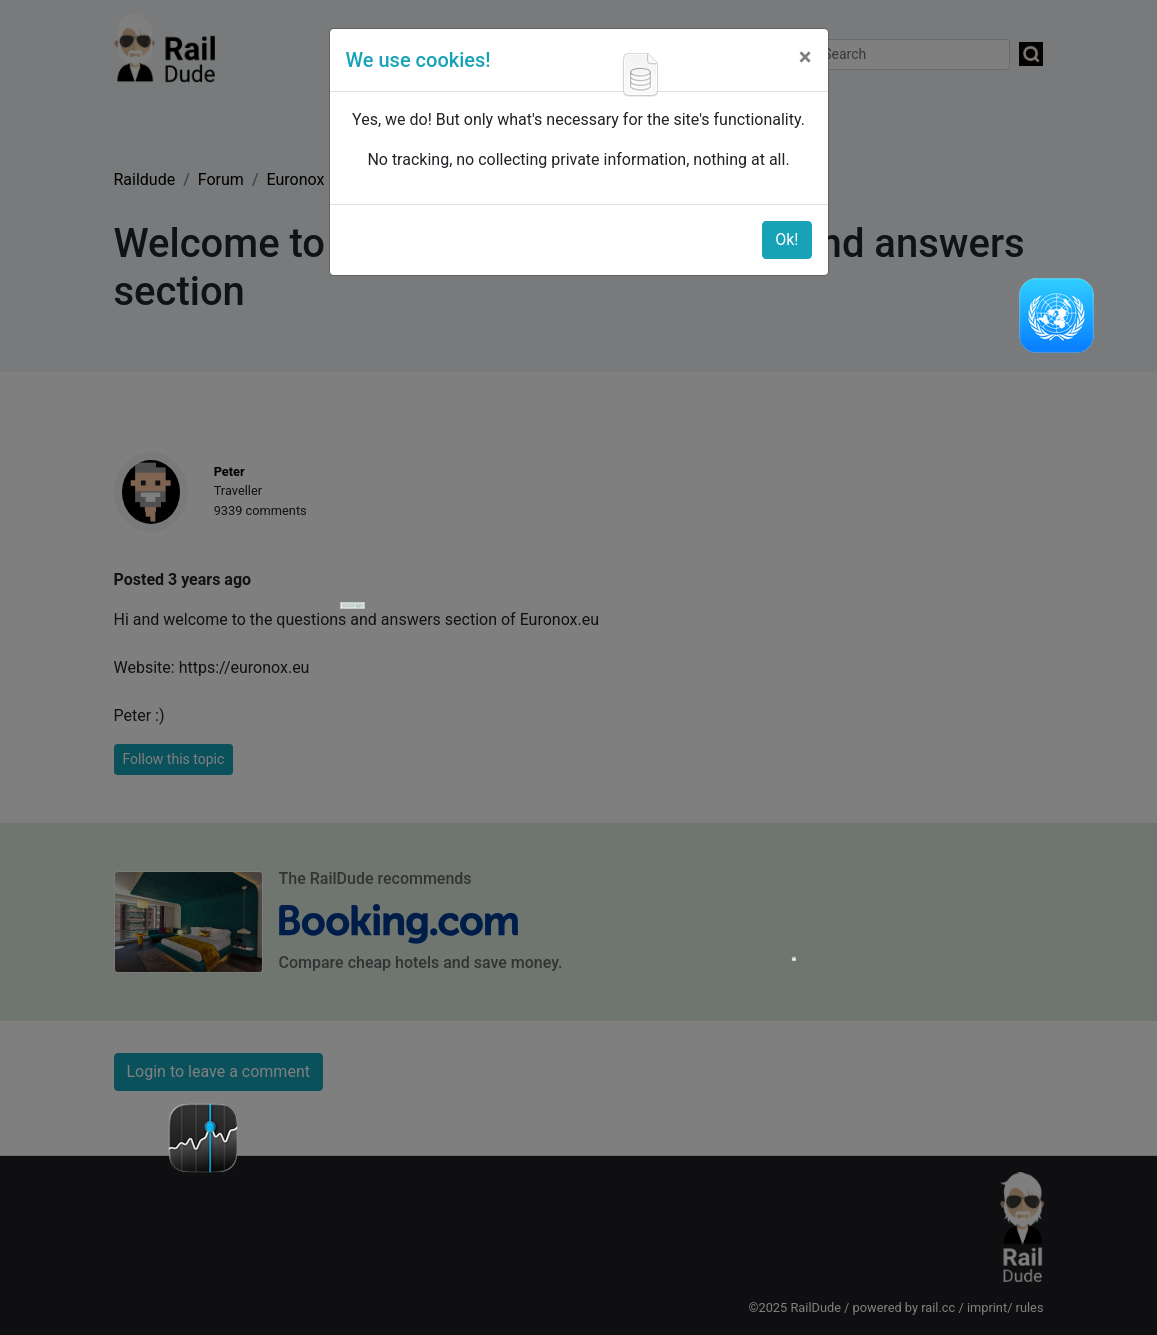 The image size is (1157, 1335). What do you see at coordinates (352, 605) in the screenshot?
I see `bluetooth keyboard connected successfully` at bounding box center [352, 605].